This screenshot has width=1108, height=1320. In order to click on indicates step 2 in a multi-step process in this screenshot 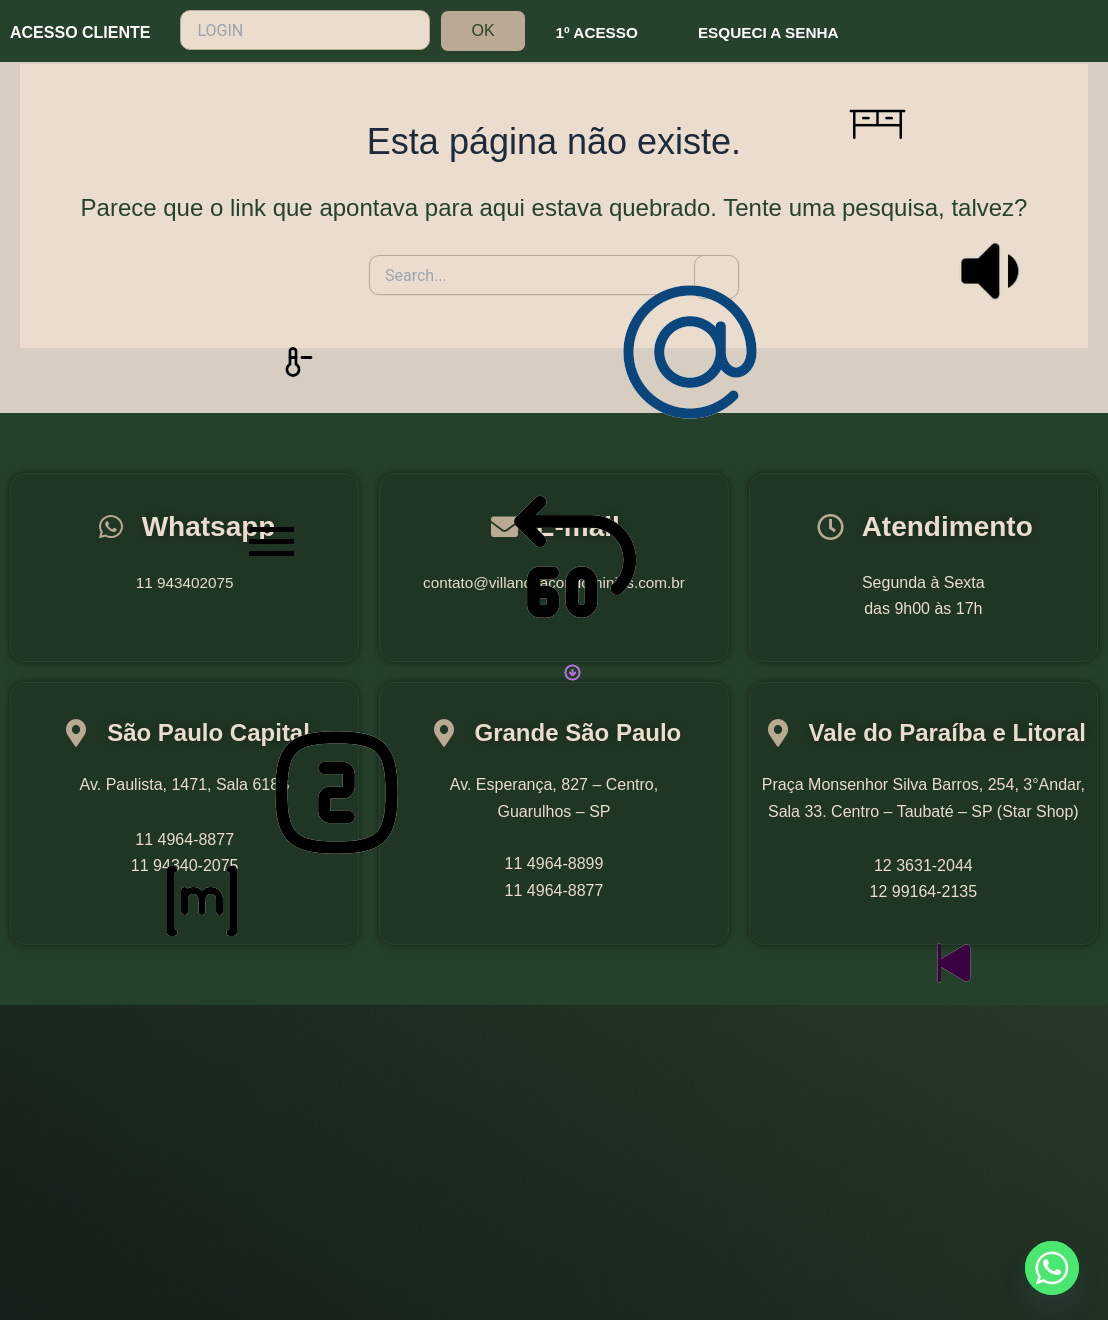, I will do `click(336, 792)`.